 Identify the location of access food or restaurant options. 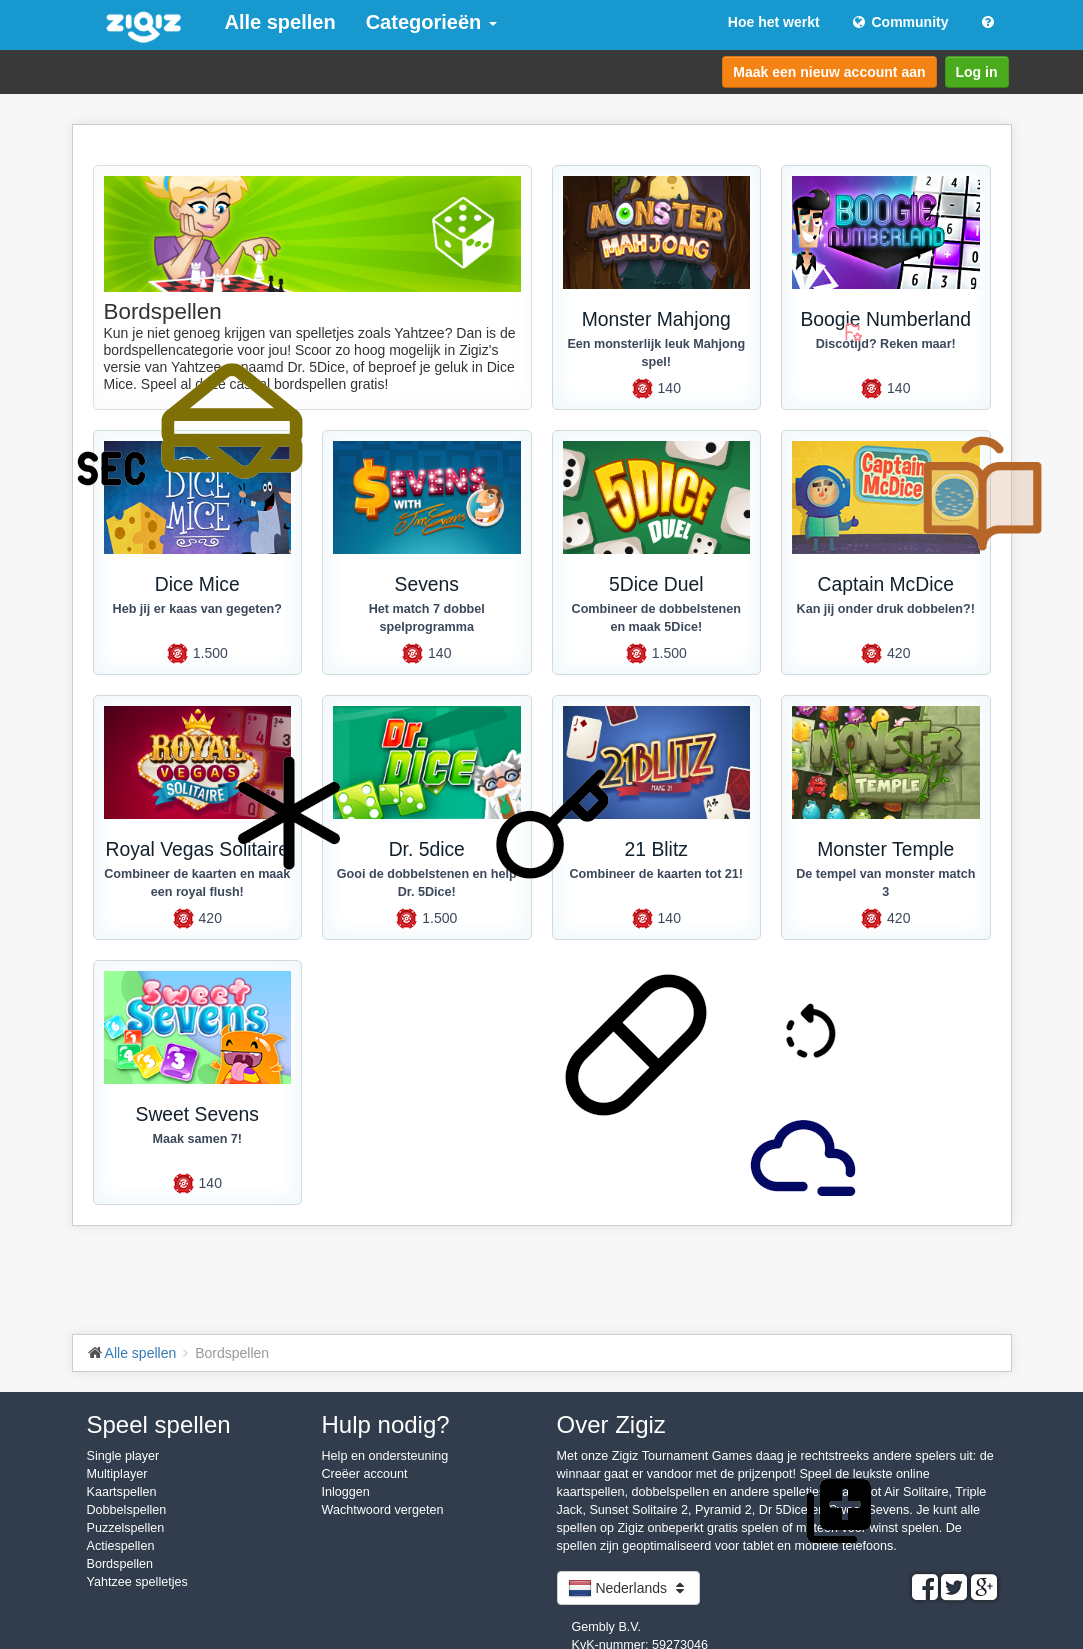
(232, 421).